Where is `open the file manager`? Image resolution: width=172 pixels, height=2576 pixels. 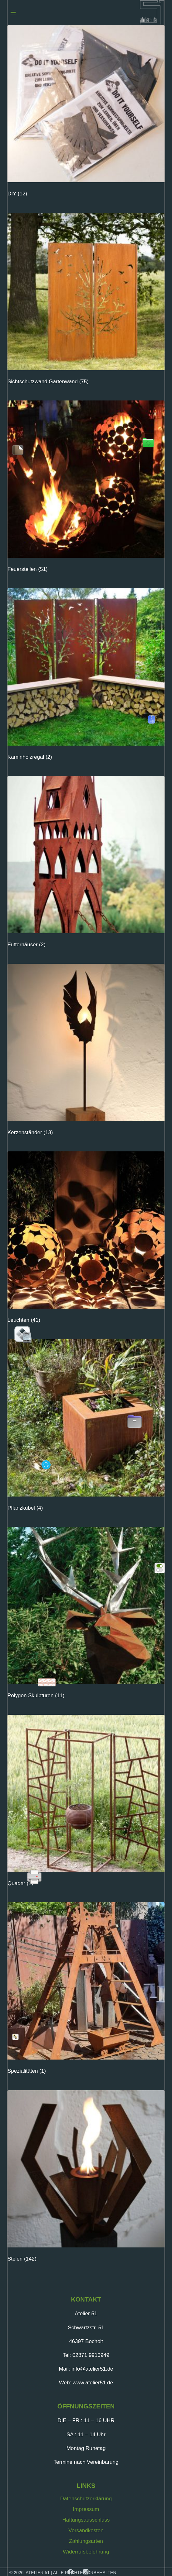 open the file manager is located at coordinates (135, 1421).